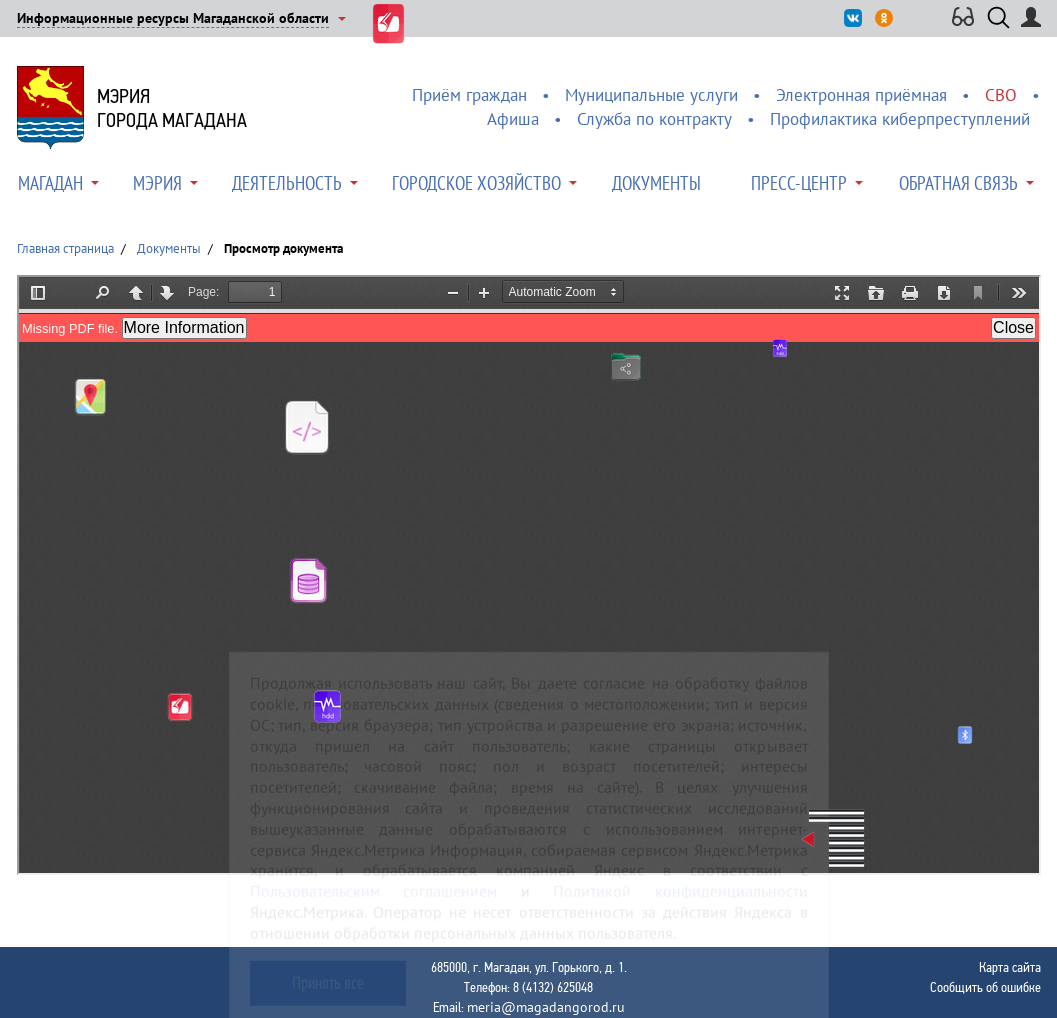  What do you see at coordinates (626, 366) in the screenshot?
I see `access your public shared folder` at bounding box center [626, 366].